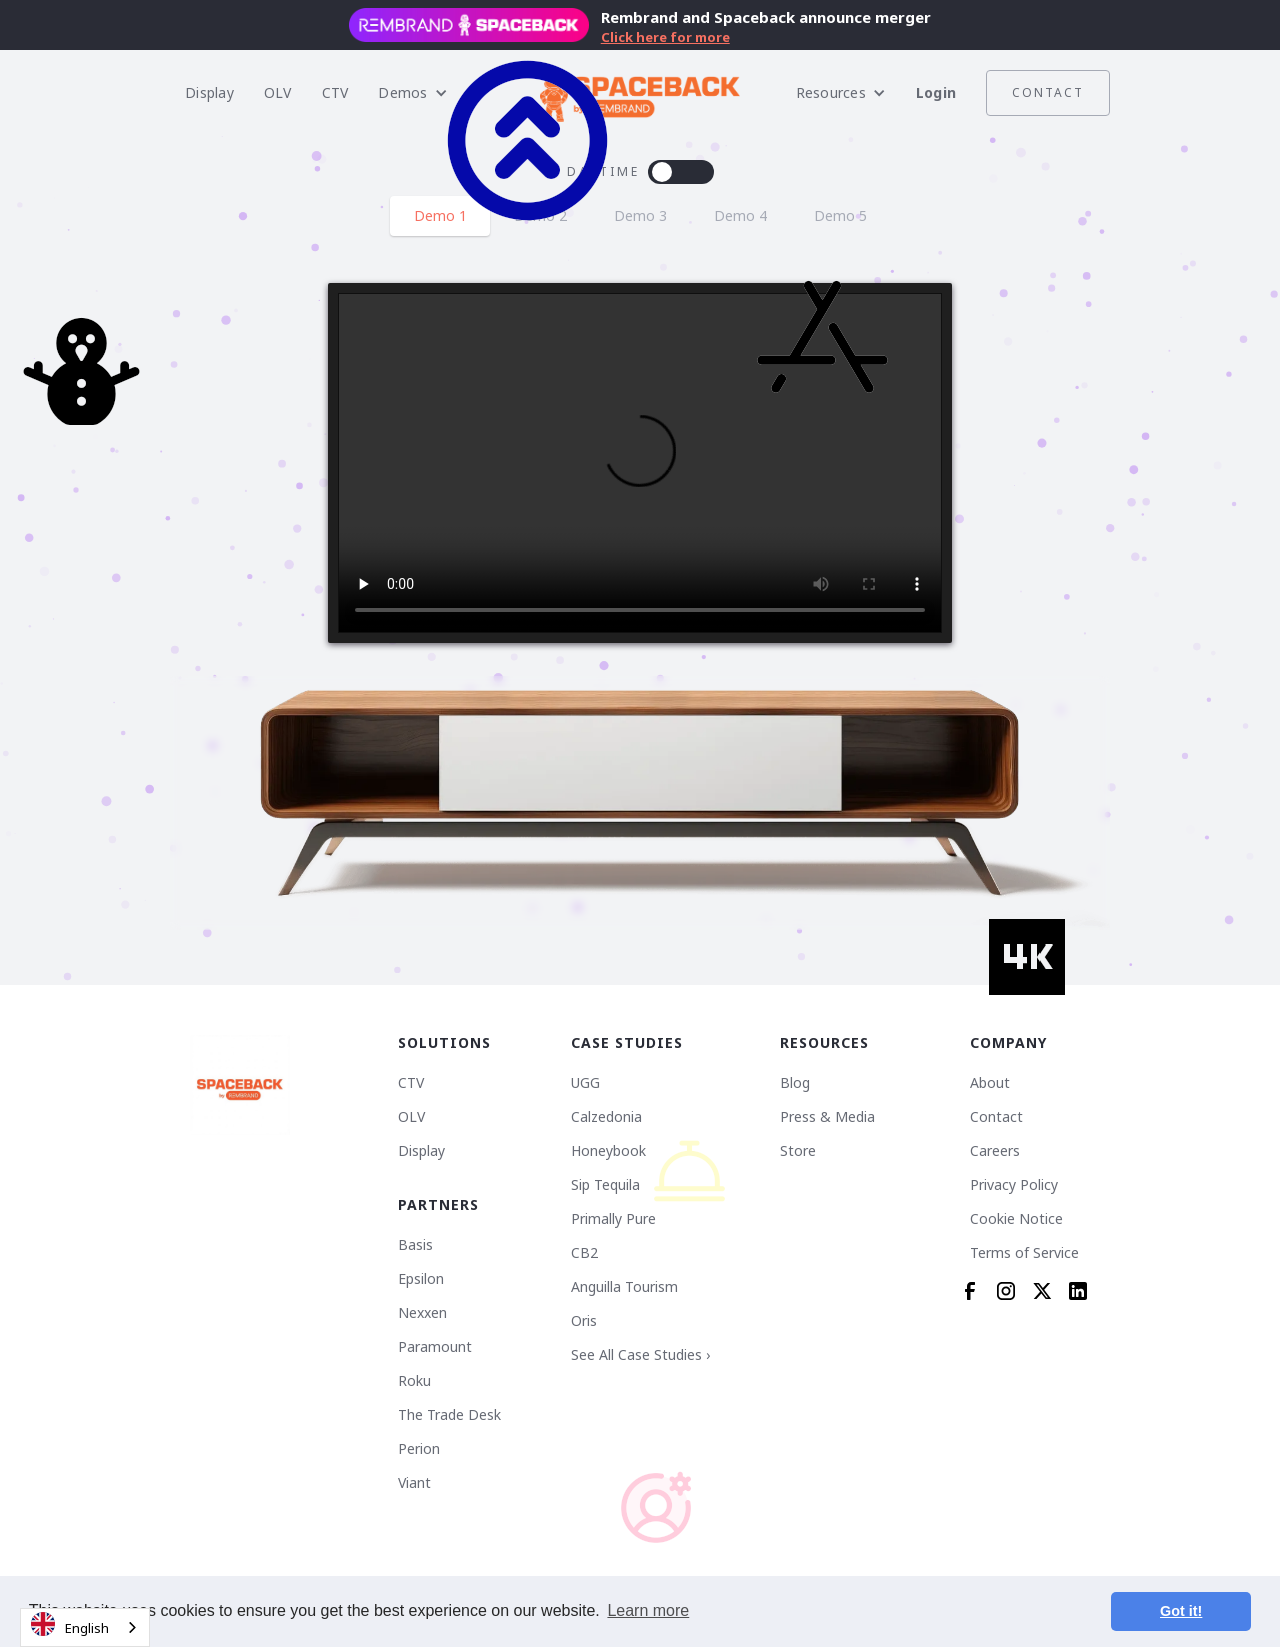 Image resolution: width=1280 pixels, height=1647 pixels. Describe the element at coordinates (1027, 957) in the screenshot. I see `indicates 4K resolution video quality` at that location.